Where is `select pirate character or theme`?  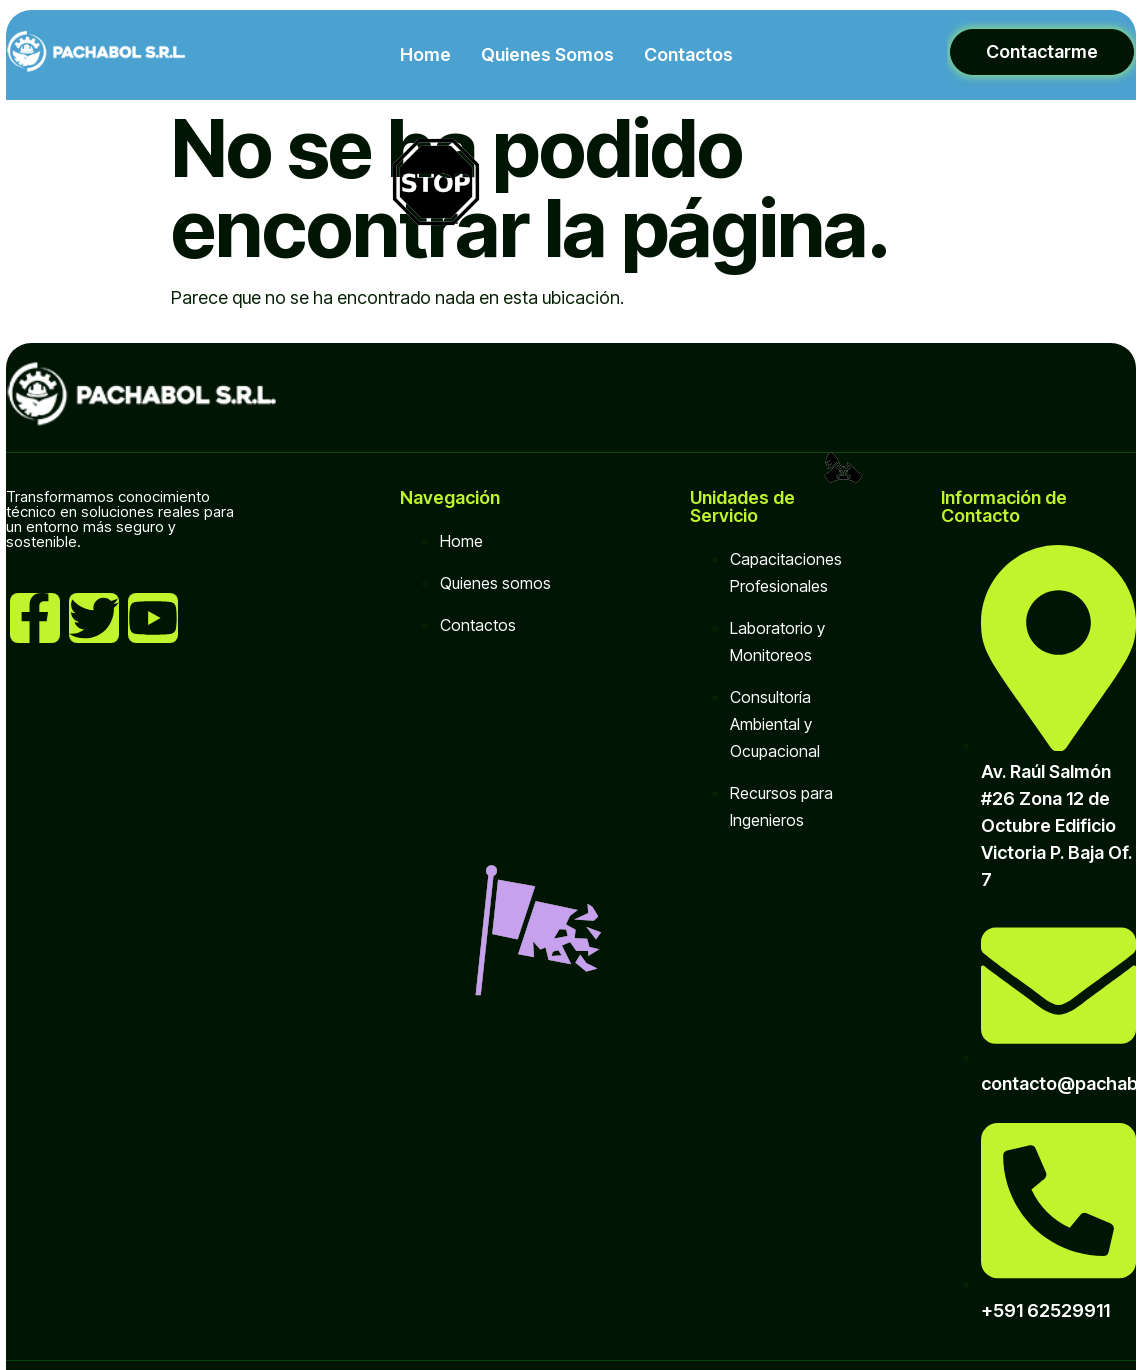 select pirate character or theme is located at coordinates (843, 467).